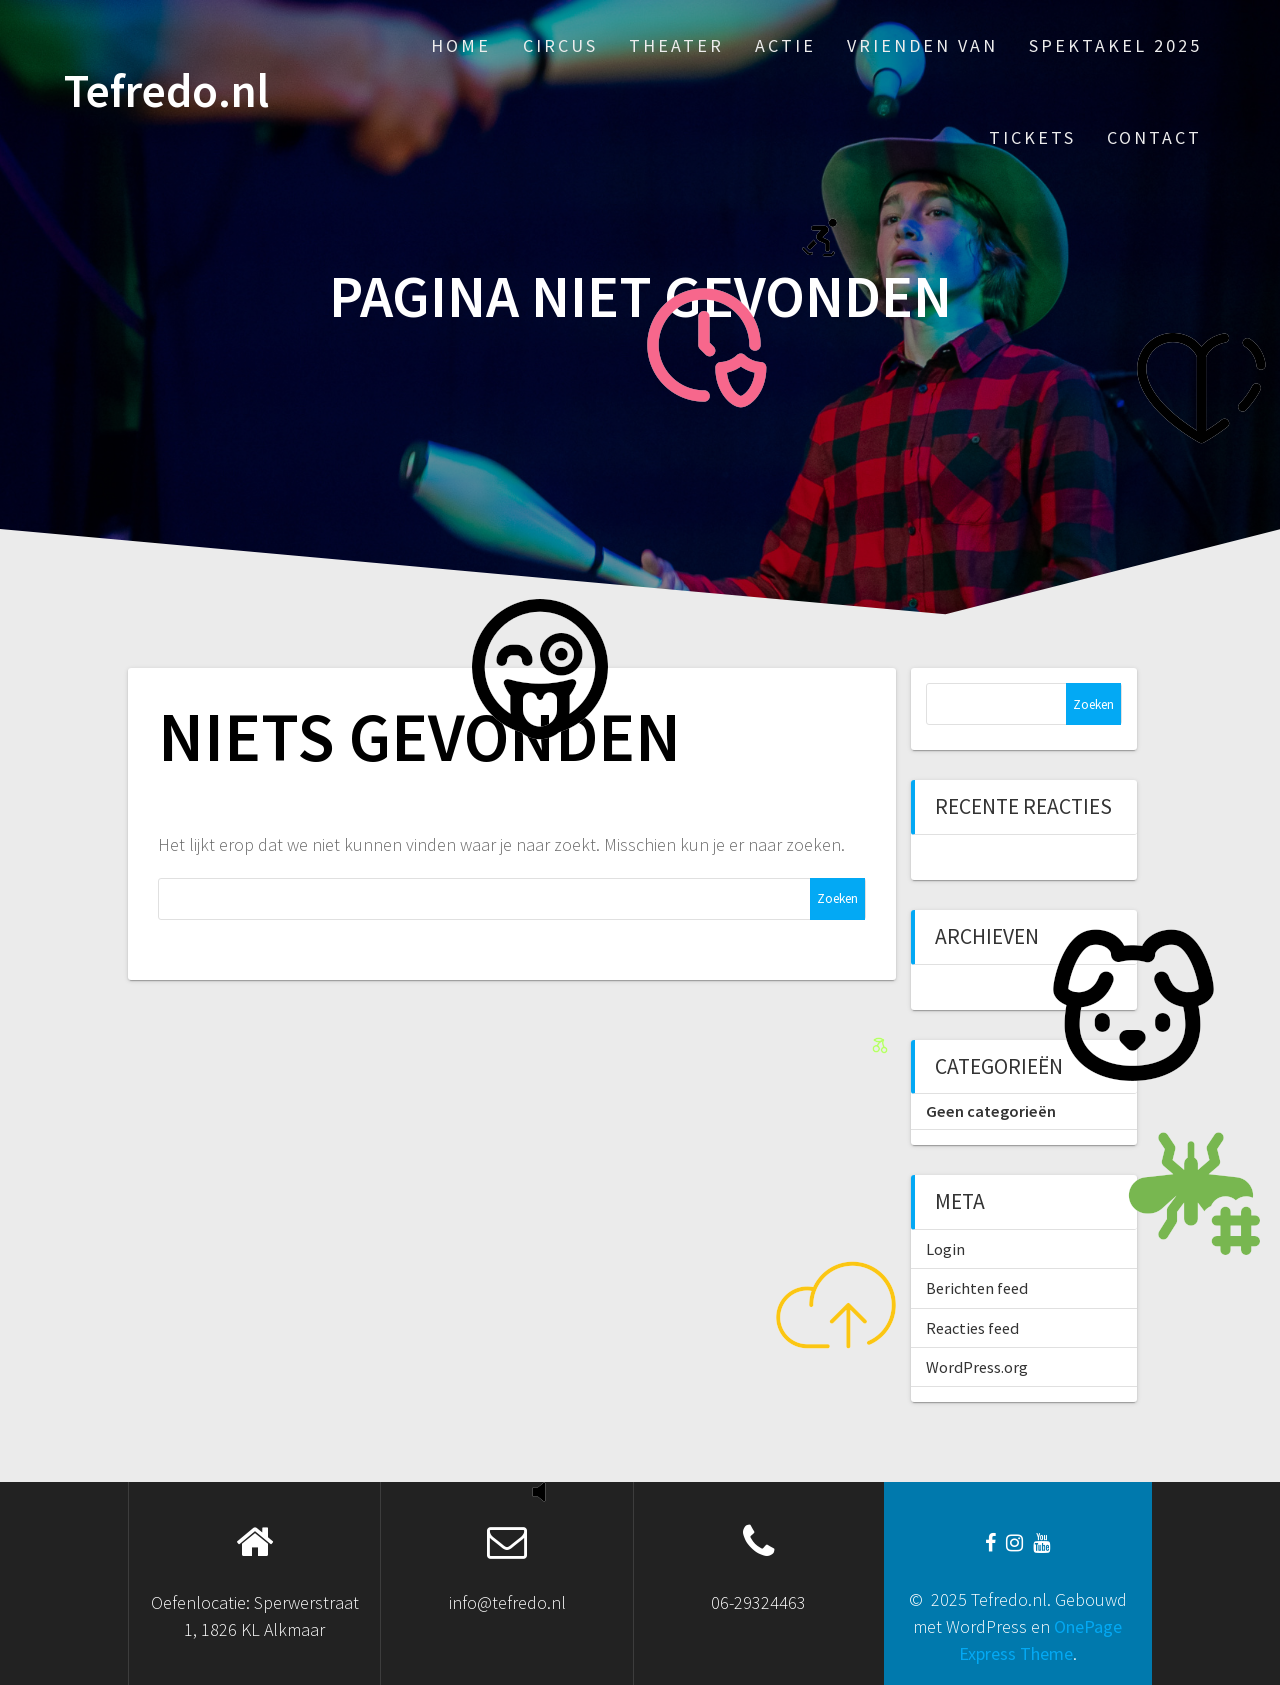 This screenshot has height=1685, width=1280. Describe the element at coordinates (1201, 383) in the screenshot. I see `indicates partial like or favorite status` at that location.